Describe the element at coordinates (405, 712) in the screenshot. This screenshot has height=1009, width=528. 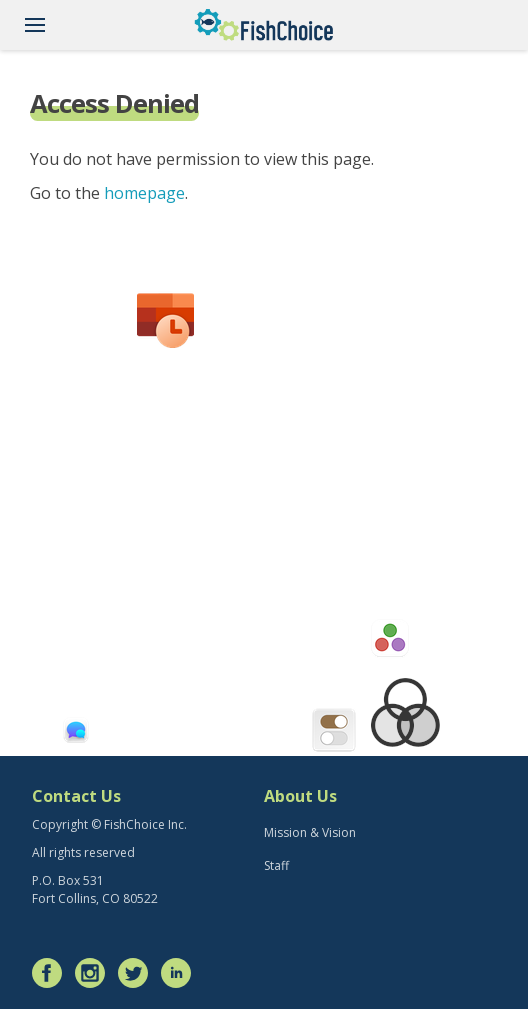
I see `access color and display preferences` at that location.